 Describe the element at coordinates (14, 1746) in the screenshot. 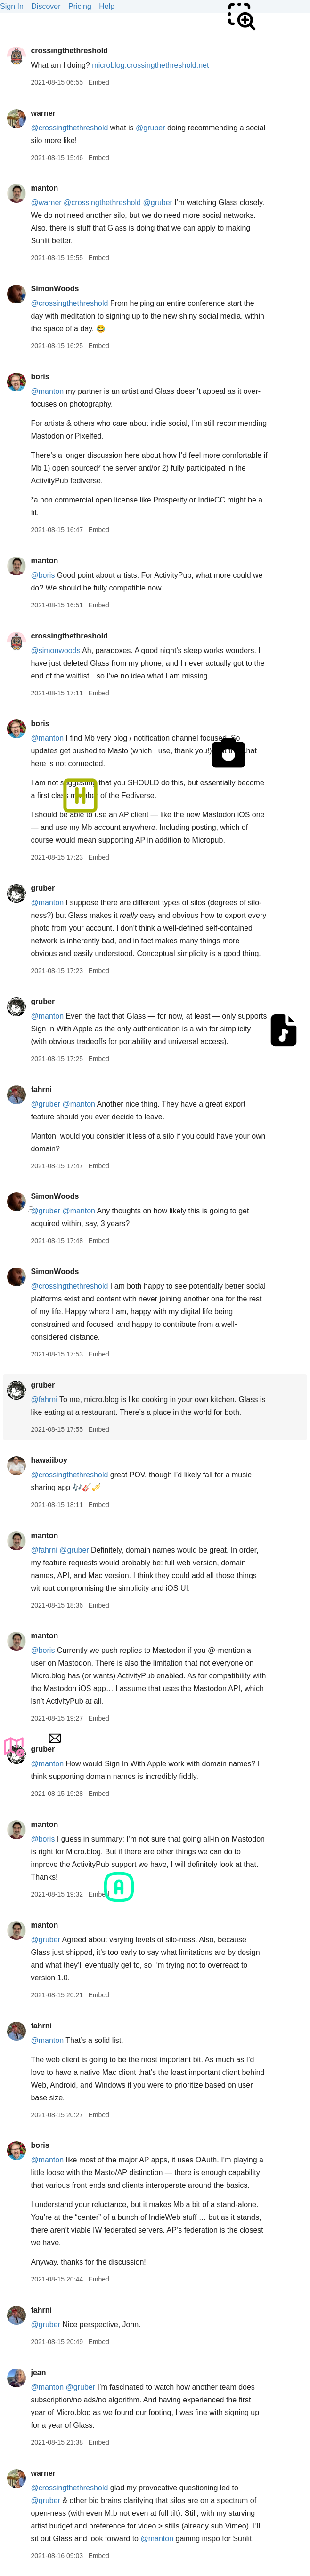

I see `cancel map navigation or directions` at that location.